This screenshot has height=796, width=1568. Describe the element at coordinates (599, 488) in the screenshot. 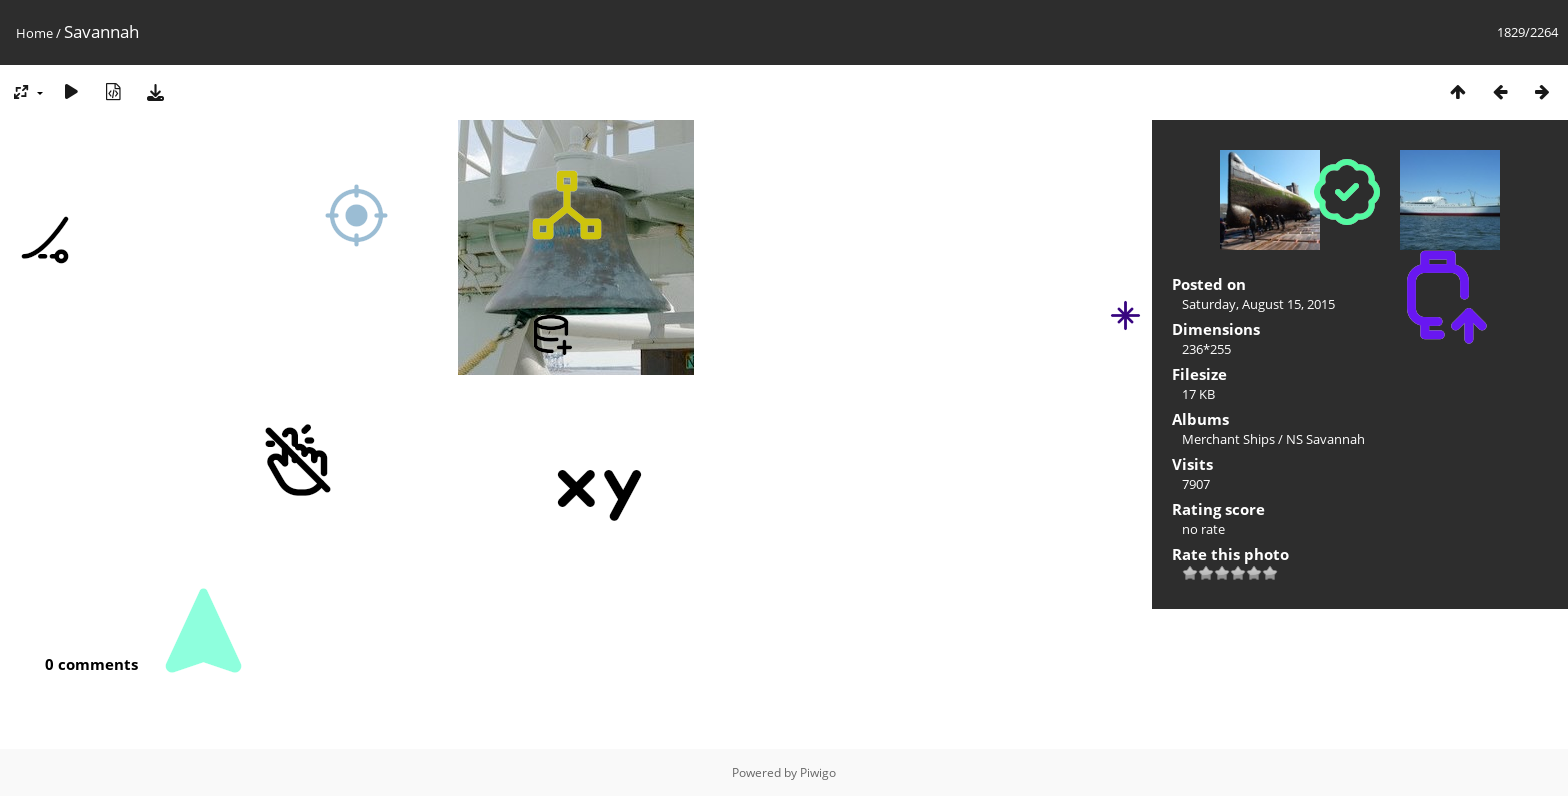

I see `access mathematical or algebraic functions` at that location.